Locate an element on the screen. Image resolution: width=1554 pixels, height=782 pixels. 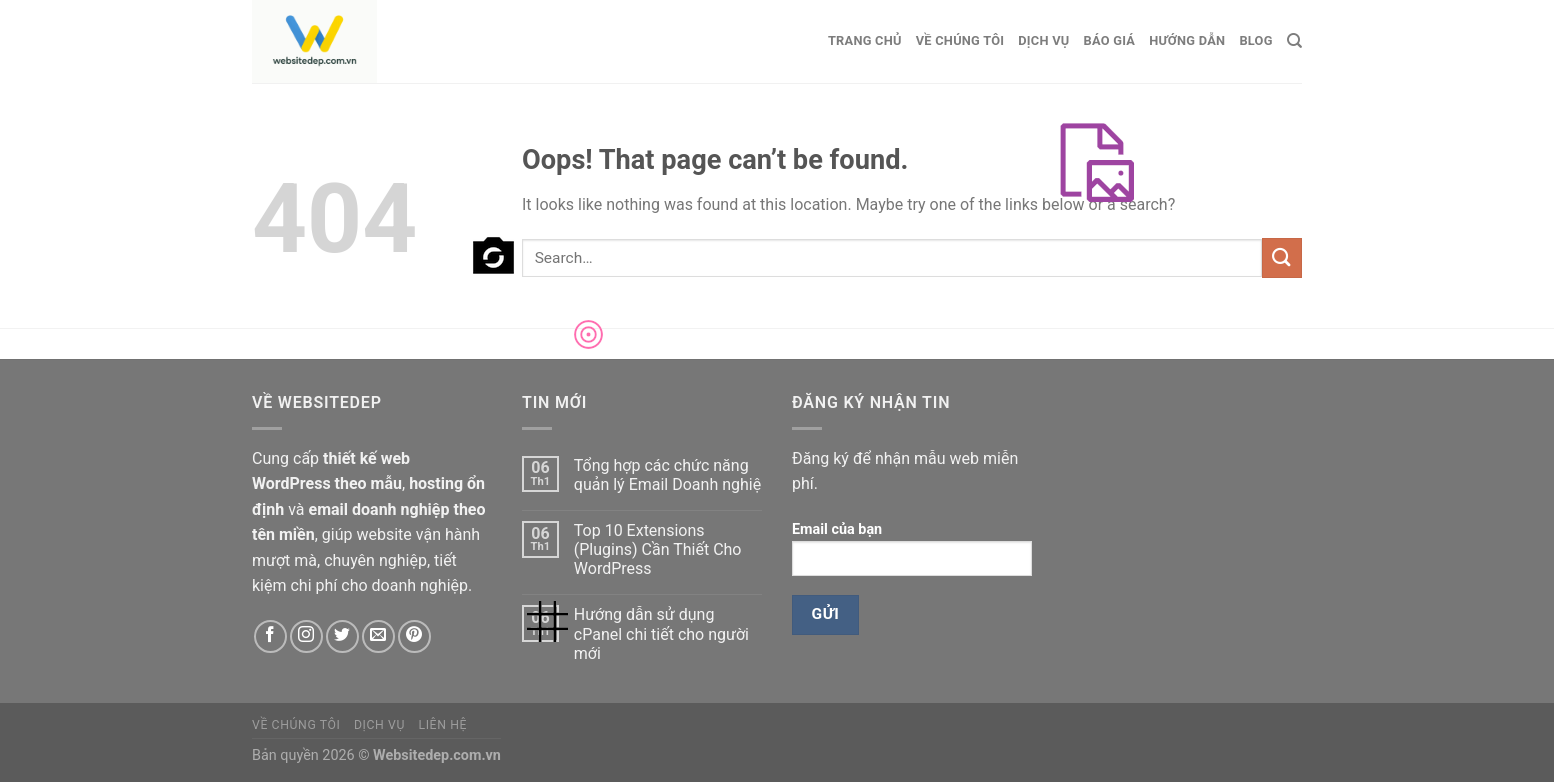
open a media file is located at coordinates (1092, 160).